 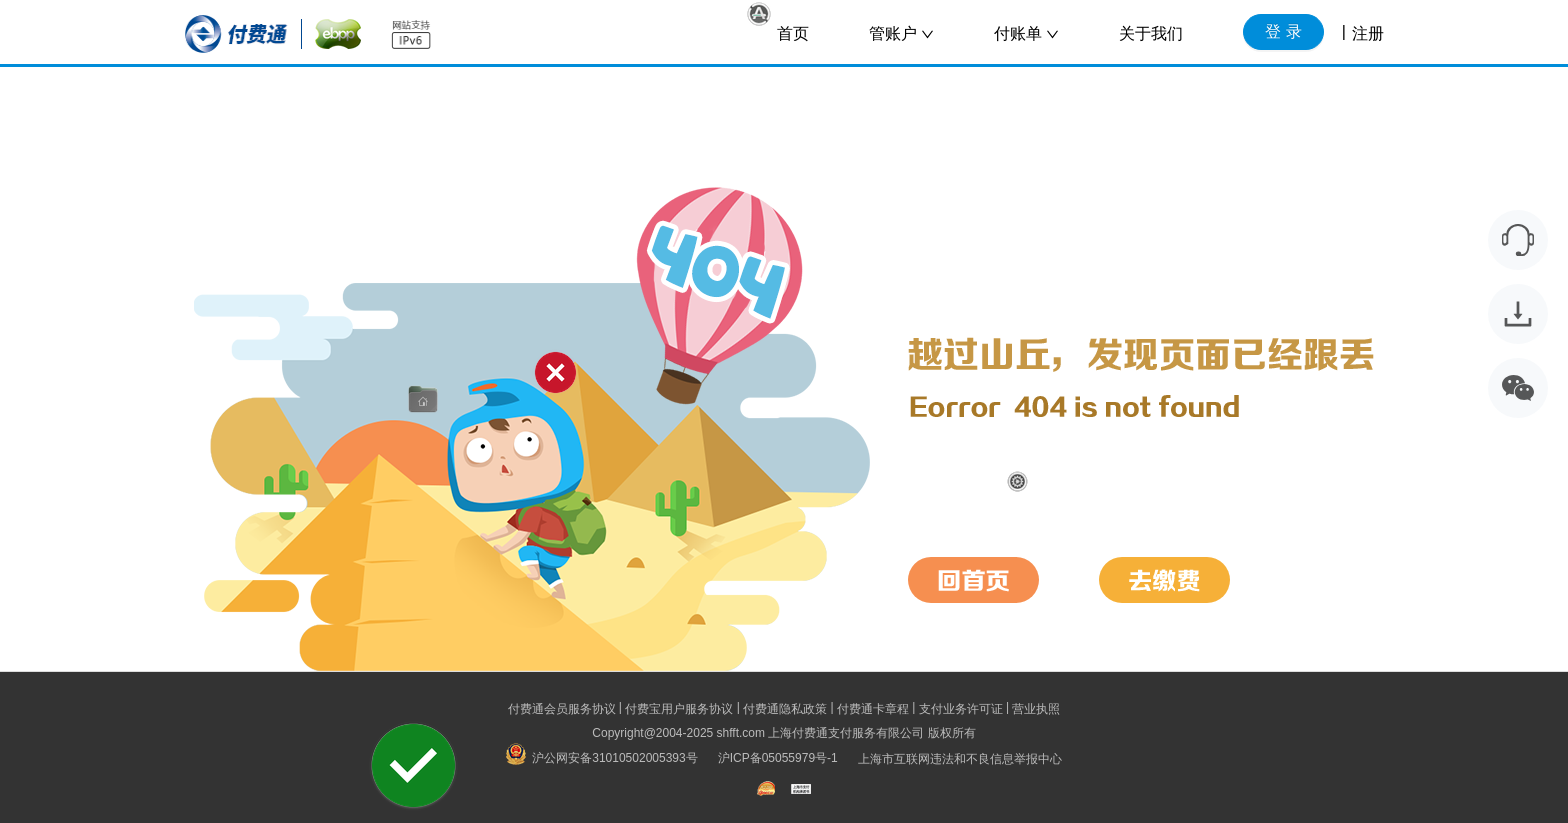 I want to click on confirm or approve an action, so click(x=413, y=765).